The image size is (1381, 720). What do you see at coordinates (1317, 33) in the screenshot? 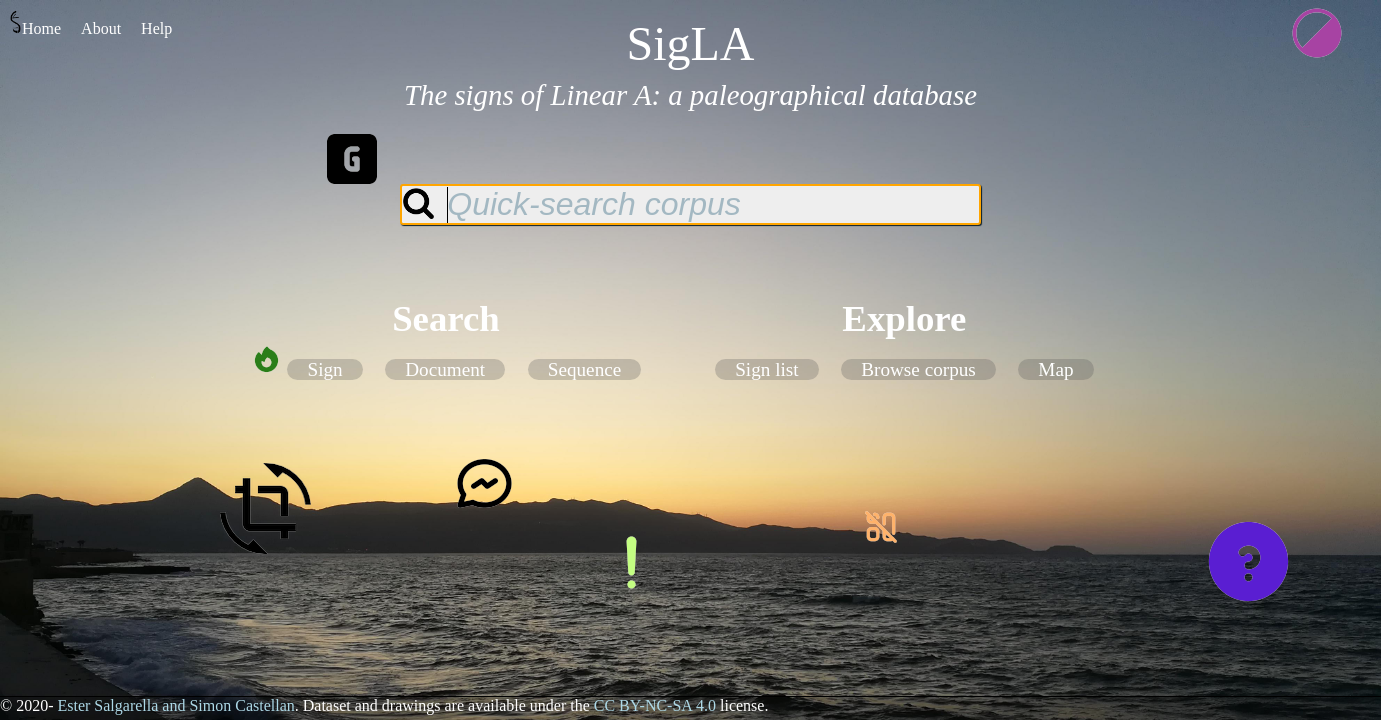
I see `toggle contrast or dark/light mode` at bounding box center [1317, 33].